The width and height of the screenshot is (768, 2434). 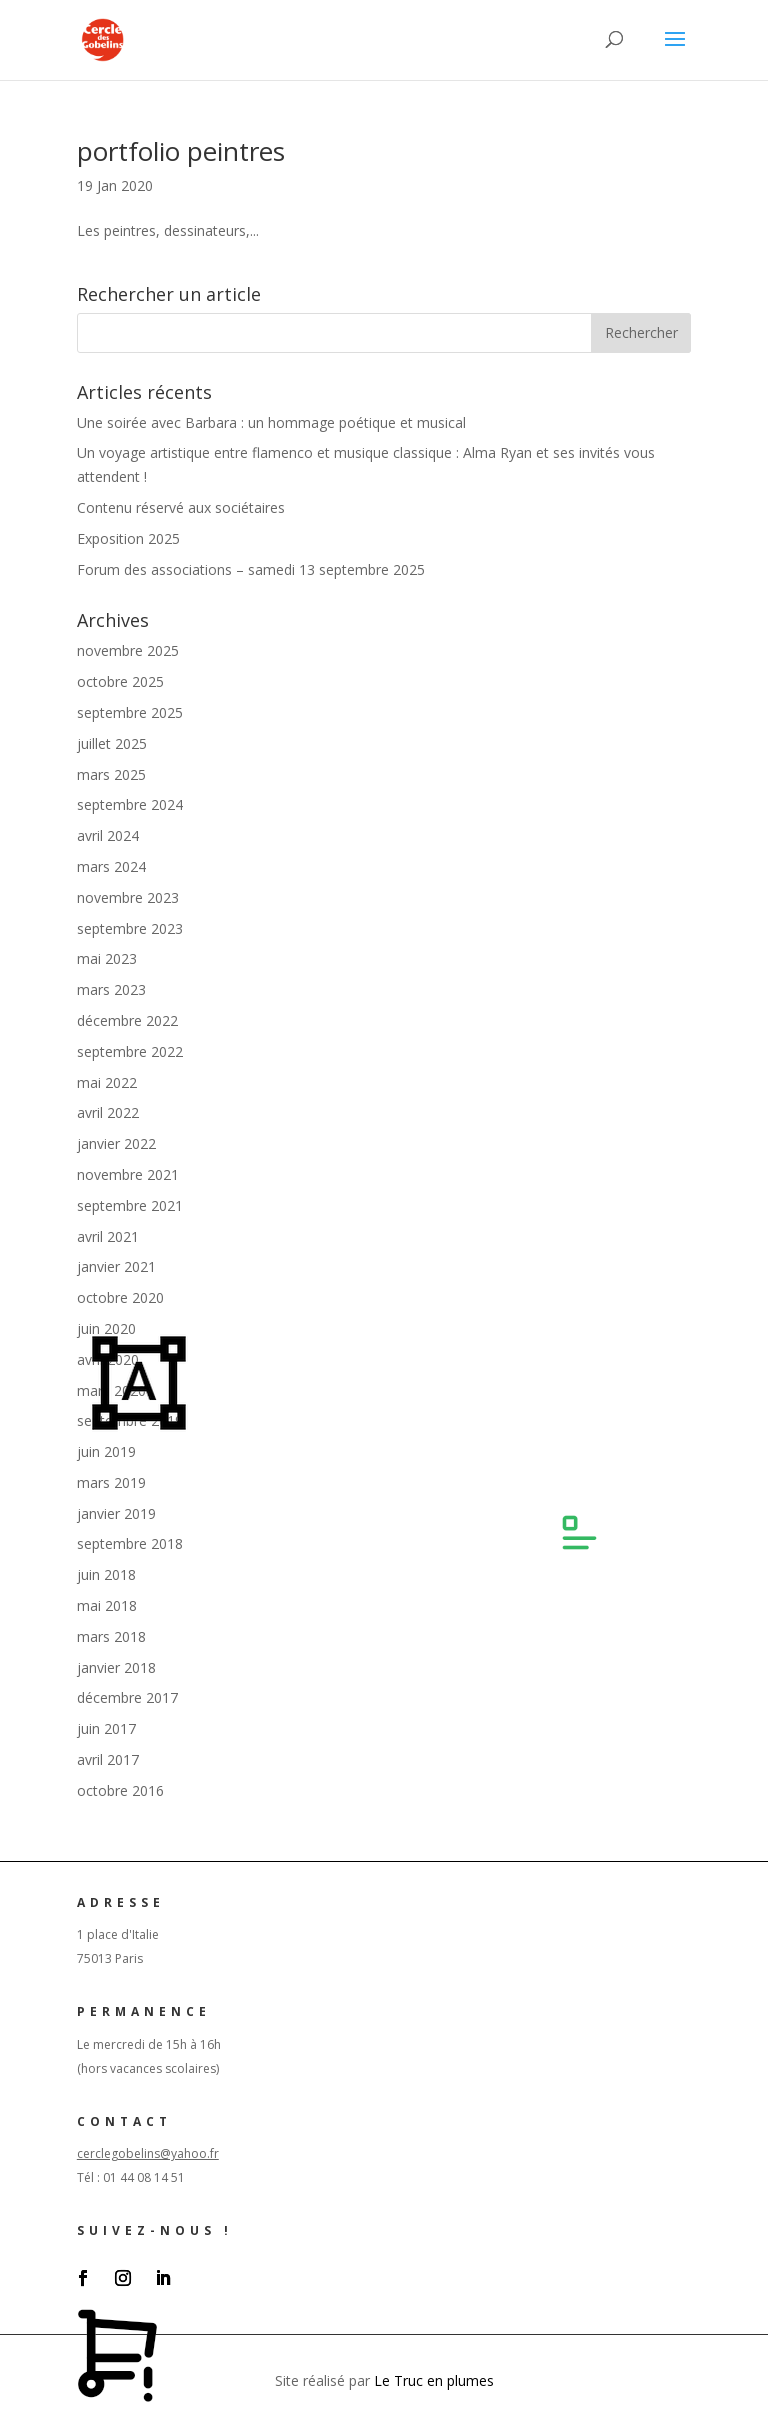 What do you see at coordinates (579, 1532) in the screenshot?
I see `add a caption to an image or media` at bounding box center [579, 1532].